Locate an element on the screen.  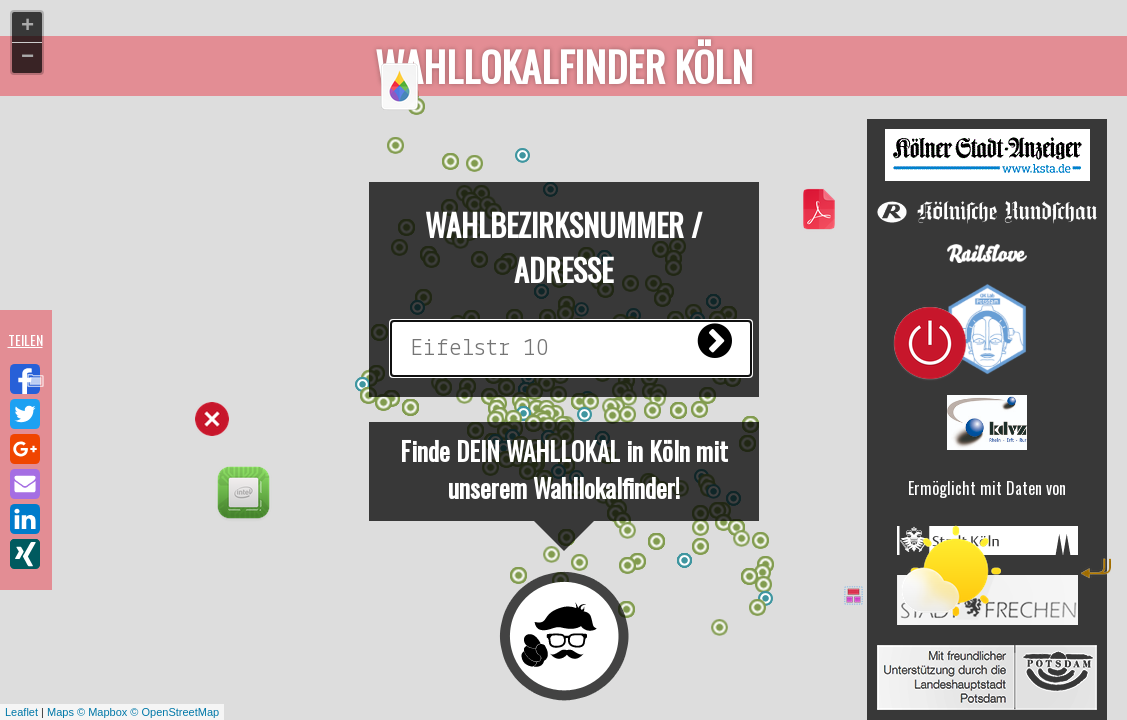
shut down or power off the system is located at coordinates (930, 343).